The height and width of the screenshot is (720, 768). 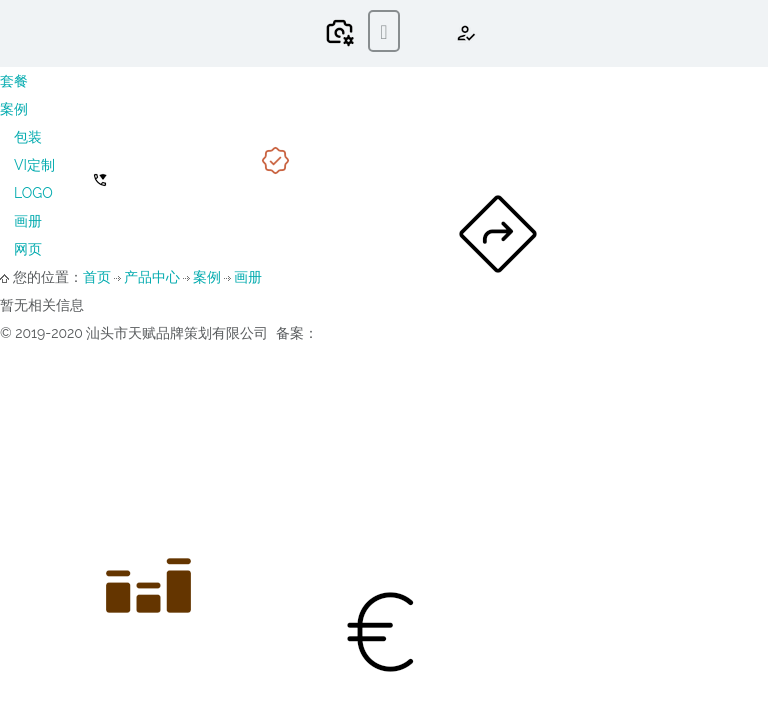 I want to click on adjust camera settings, so click(x=339, y=31).